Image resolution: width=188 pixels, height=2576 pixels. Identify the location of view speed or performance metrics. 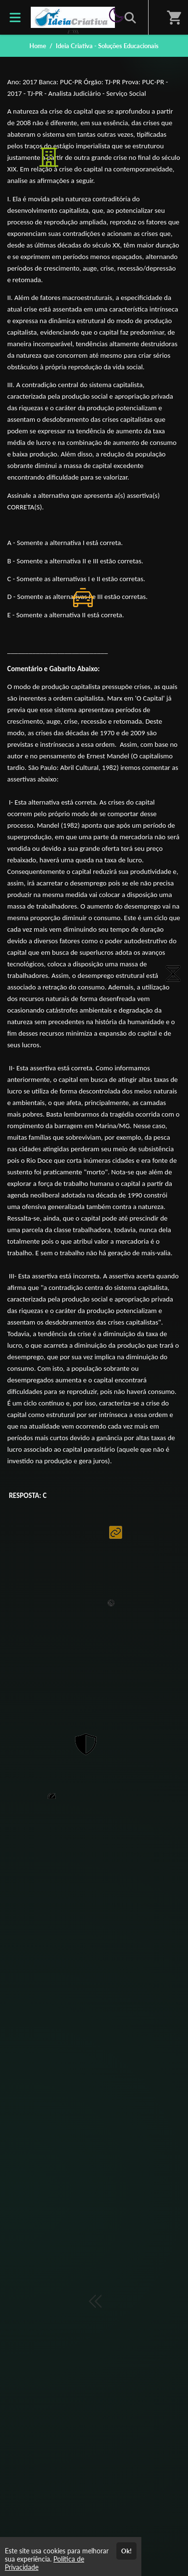
(51, 1796).